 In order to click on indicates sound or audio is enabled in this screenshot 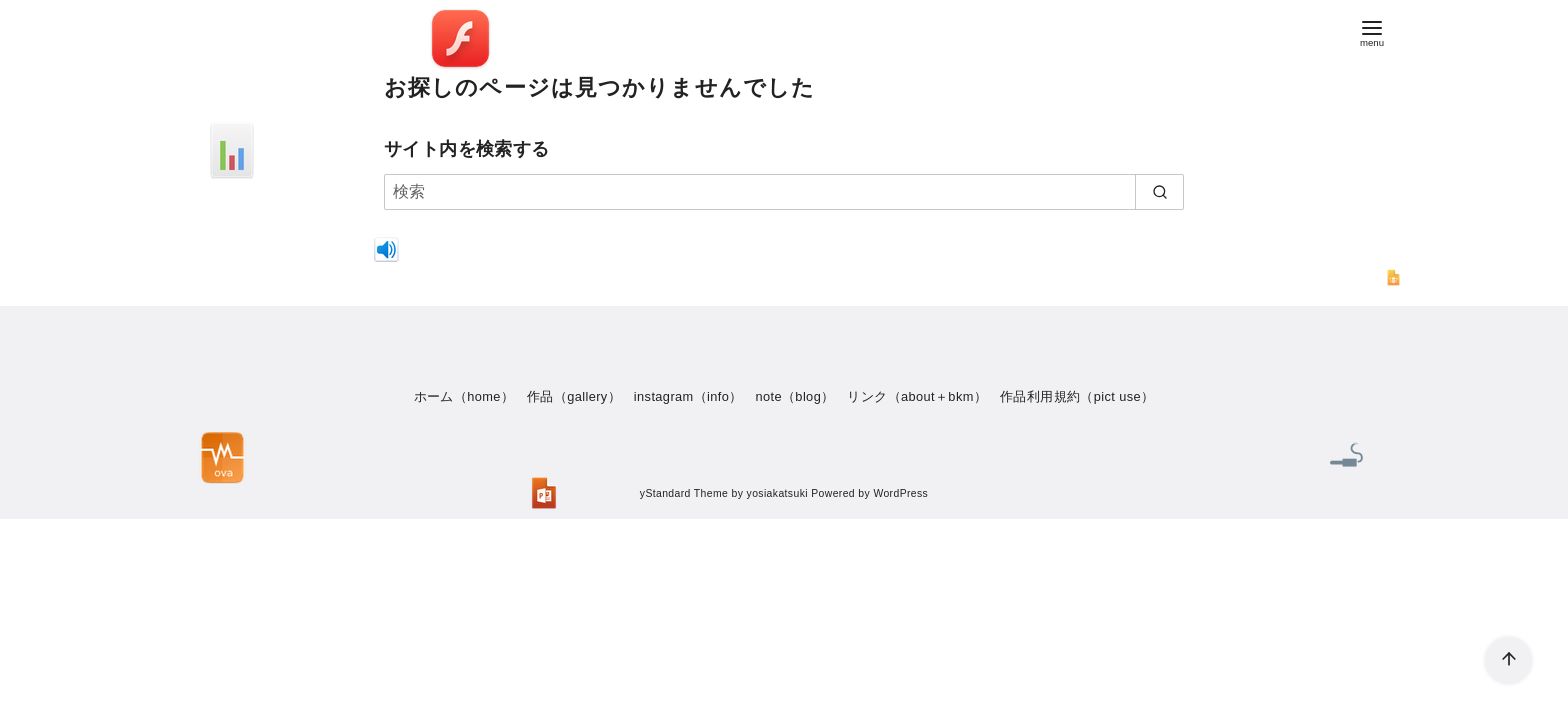, I will do `click(405, 230)`.